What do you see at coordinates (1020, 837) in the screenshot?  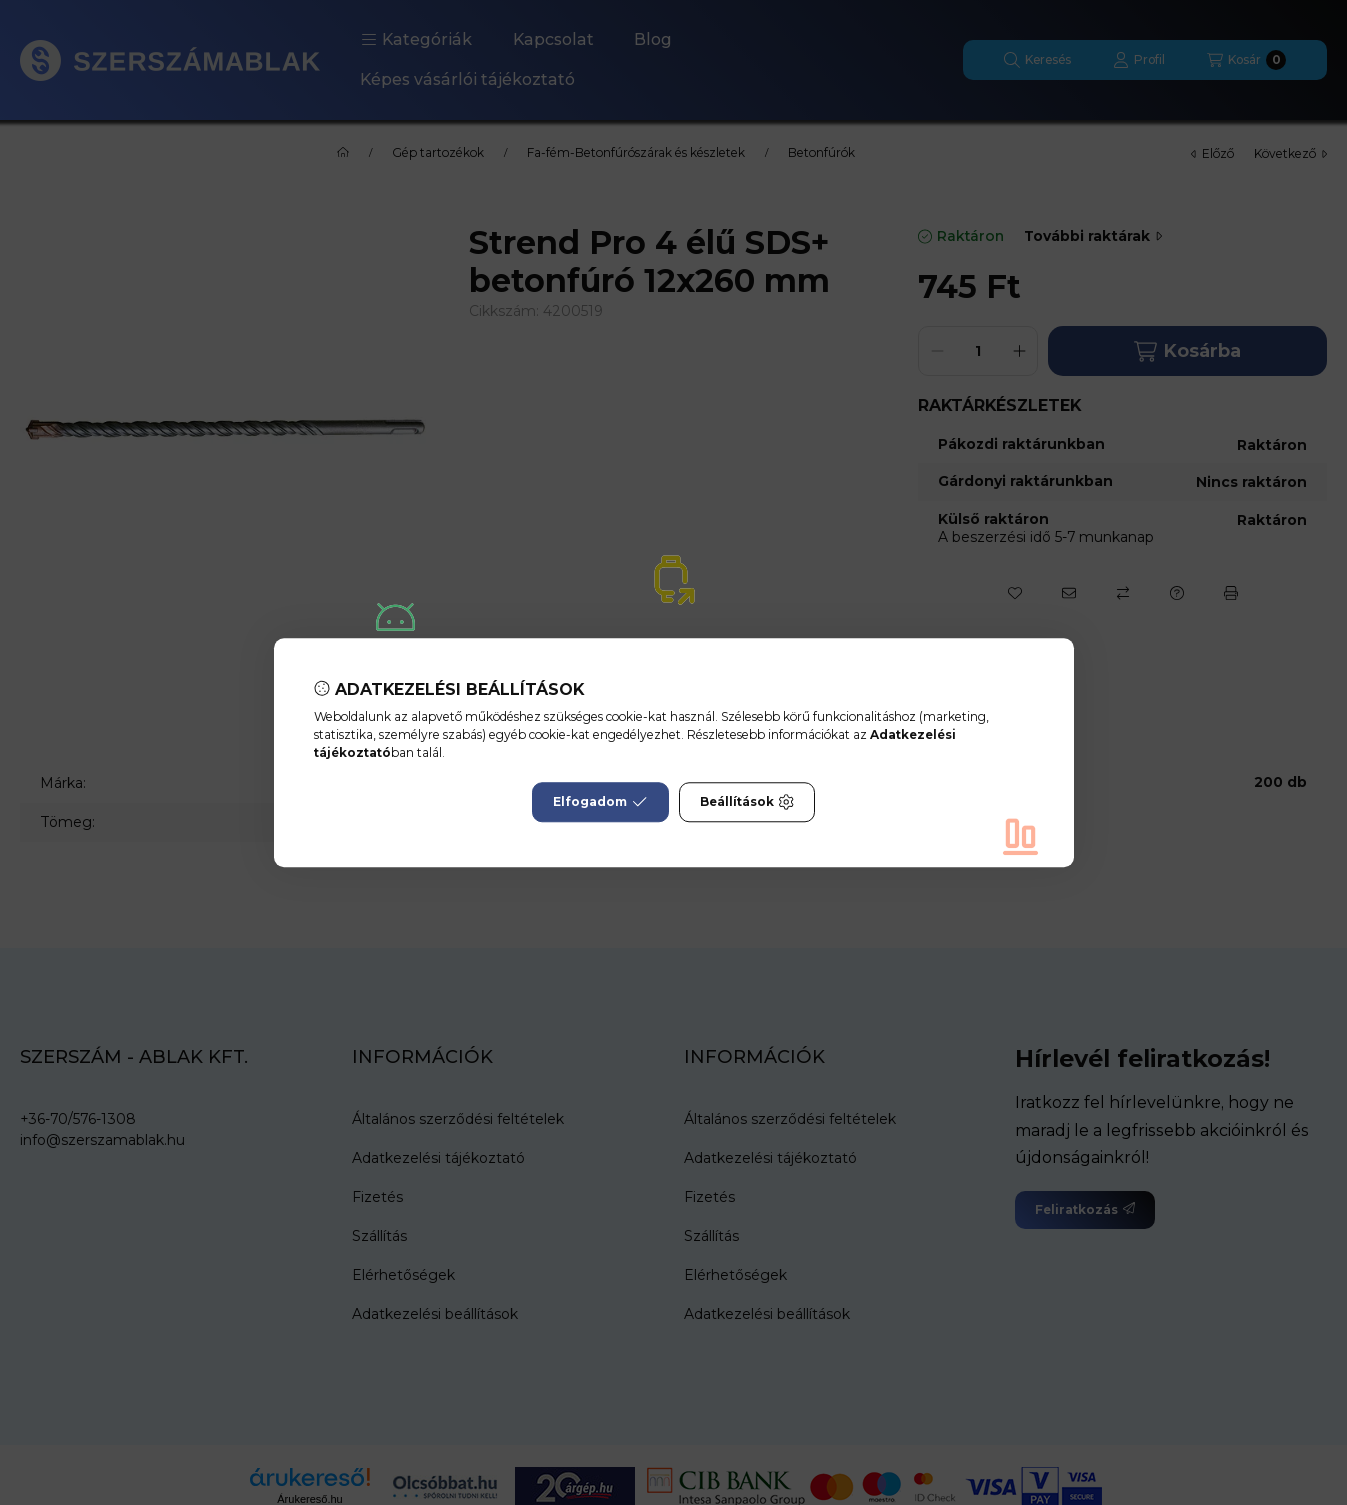 I see `align selected objects to the bottom` at bounding box center [1020, 837].